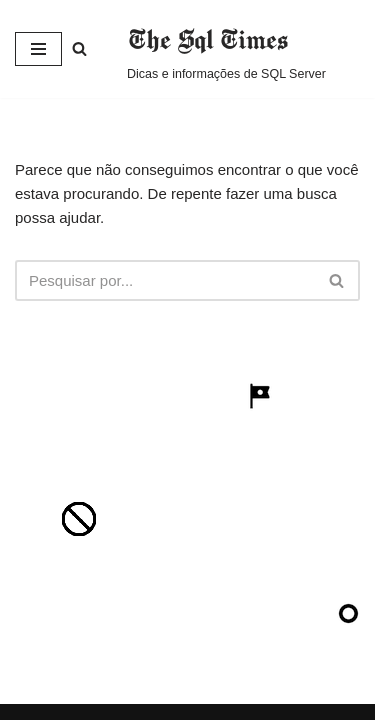  Describe the element at coordinates (348, 613) in the screenshot. I see `indicates a trip starting point or origin location` at that location.